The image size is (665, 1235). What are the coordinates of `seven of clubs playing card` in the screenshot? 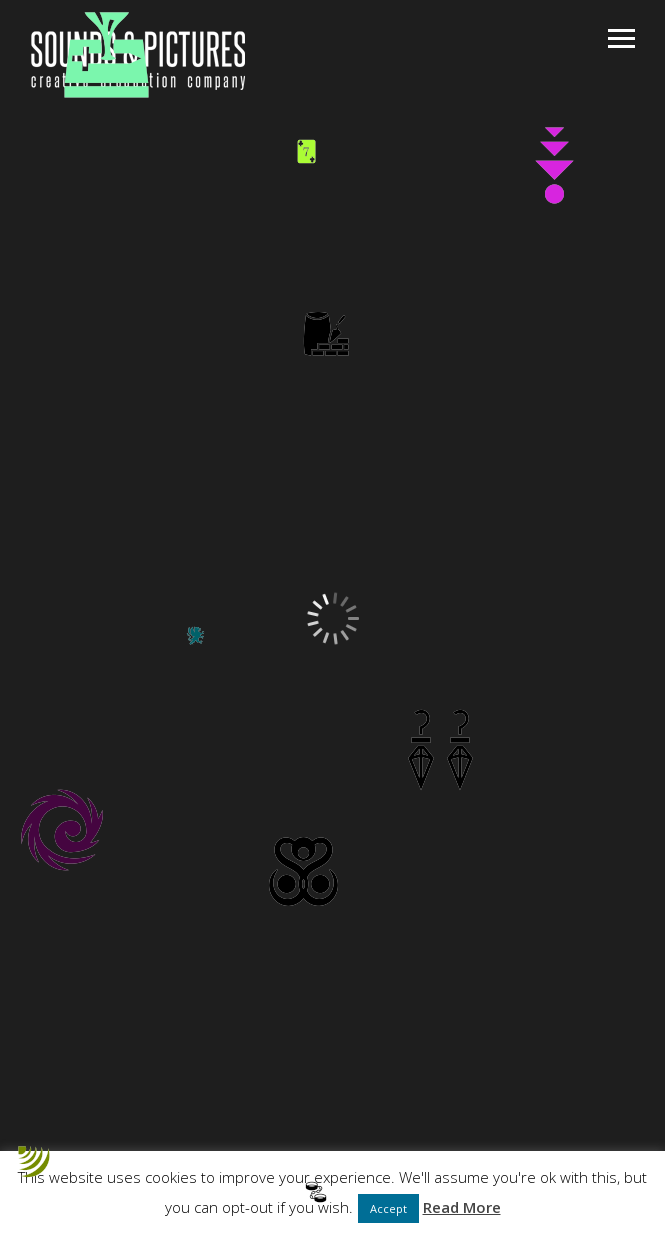 It's located at (306, 151).